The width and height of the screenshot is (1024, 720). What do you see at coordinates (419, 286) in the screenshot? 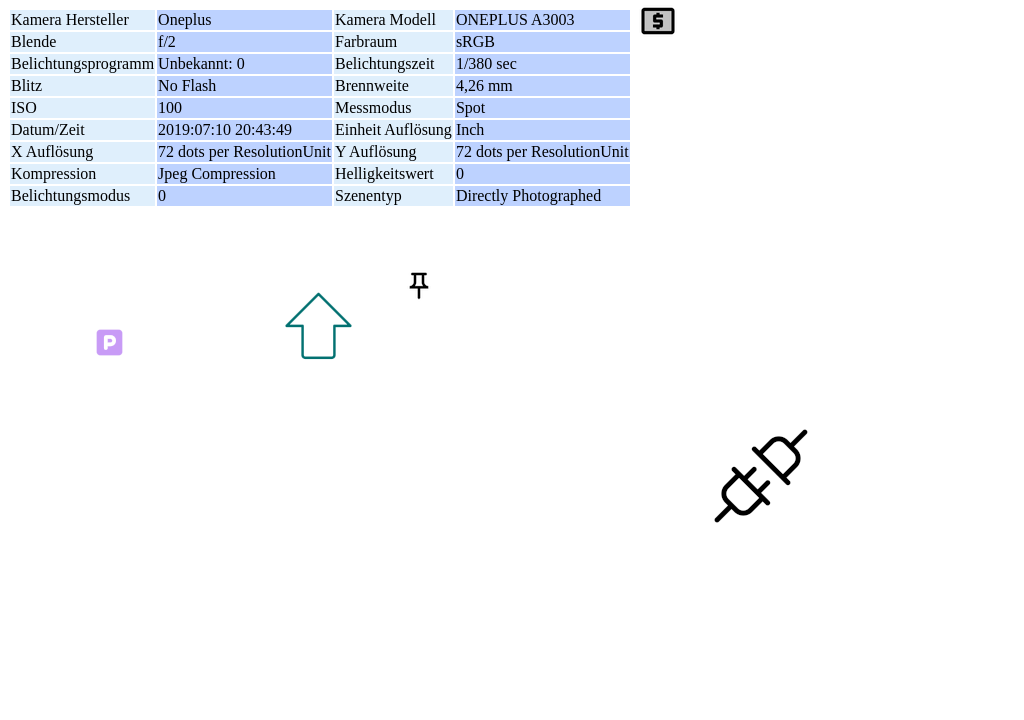
I see `pin an item to keep it visible` at bounding box center [419, 286].